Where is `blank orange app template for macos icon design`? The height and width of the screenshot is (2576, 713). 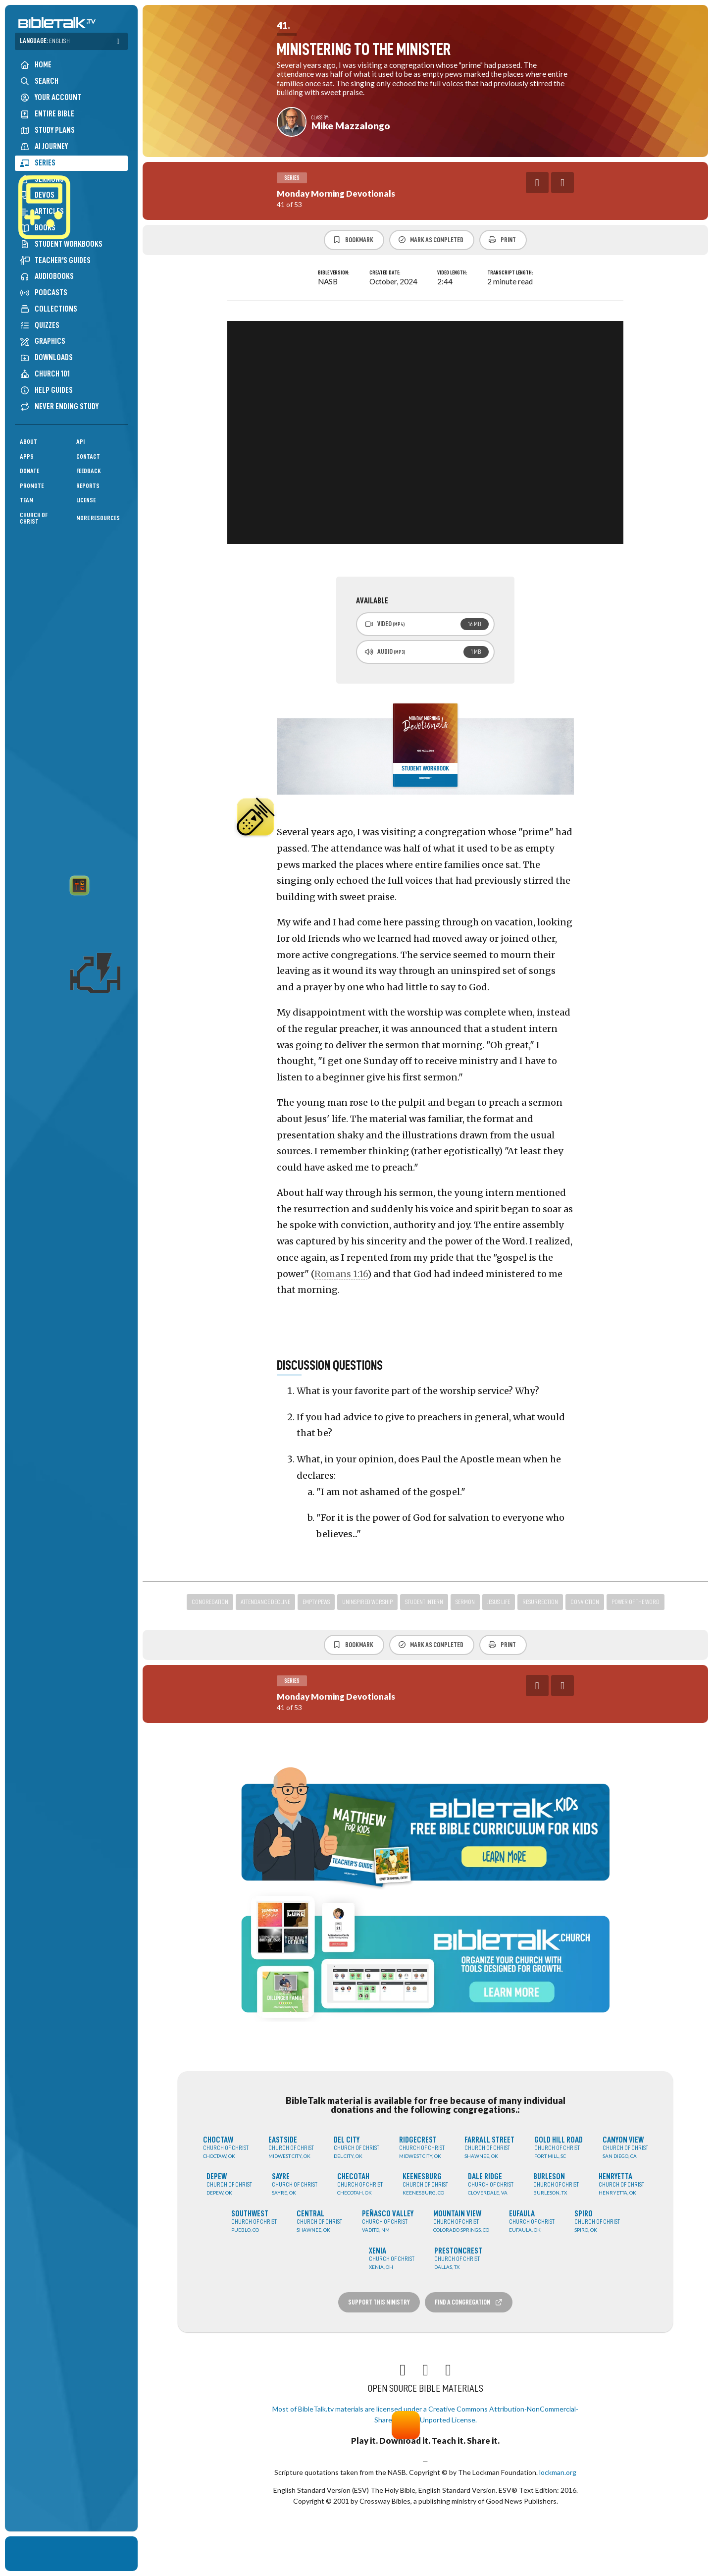 blank orange app template for macos icon design is located at coordinates (406, 2425).